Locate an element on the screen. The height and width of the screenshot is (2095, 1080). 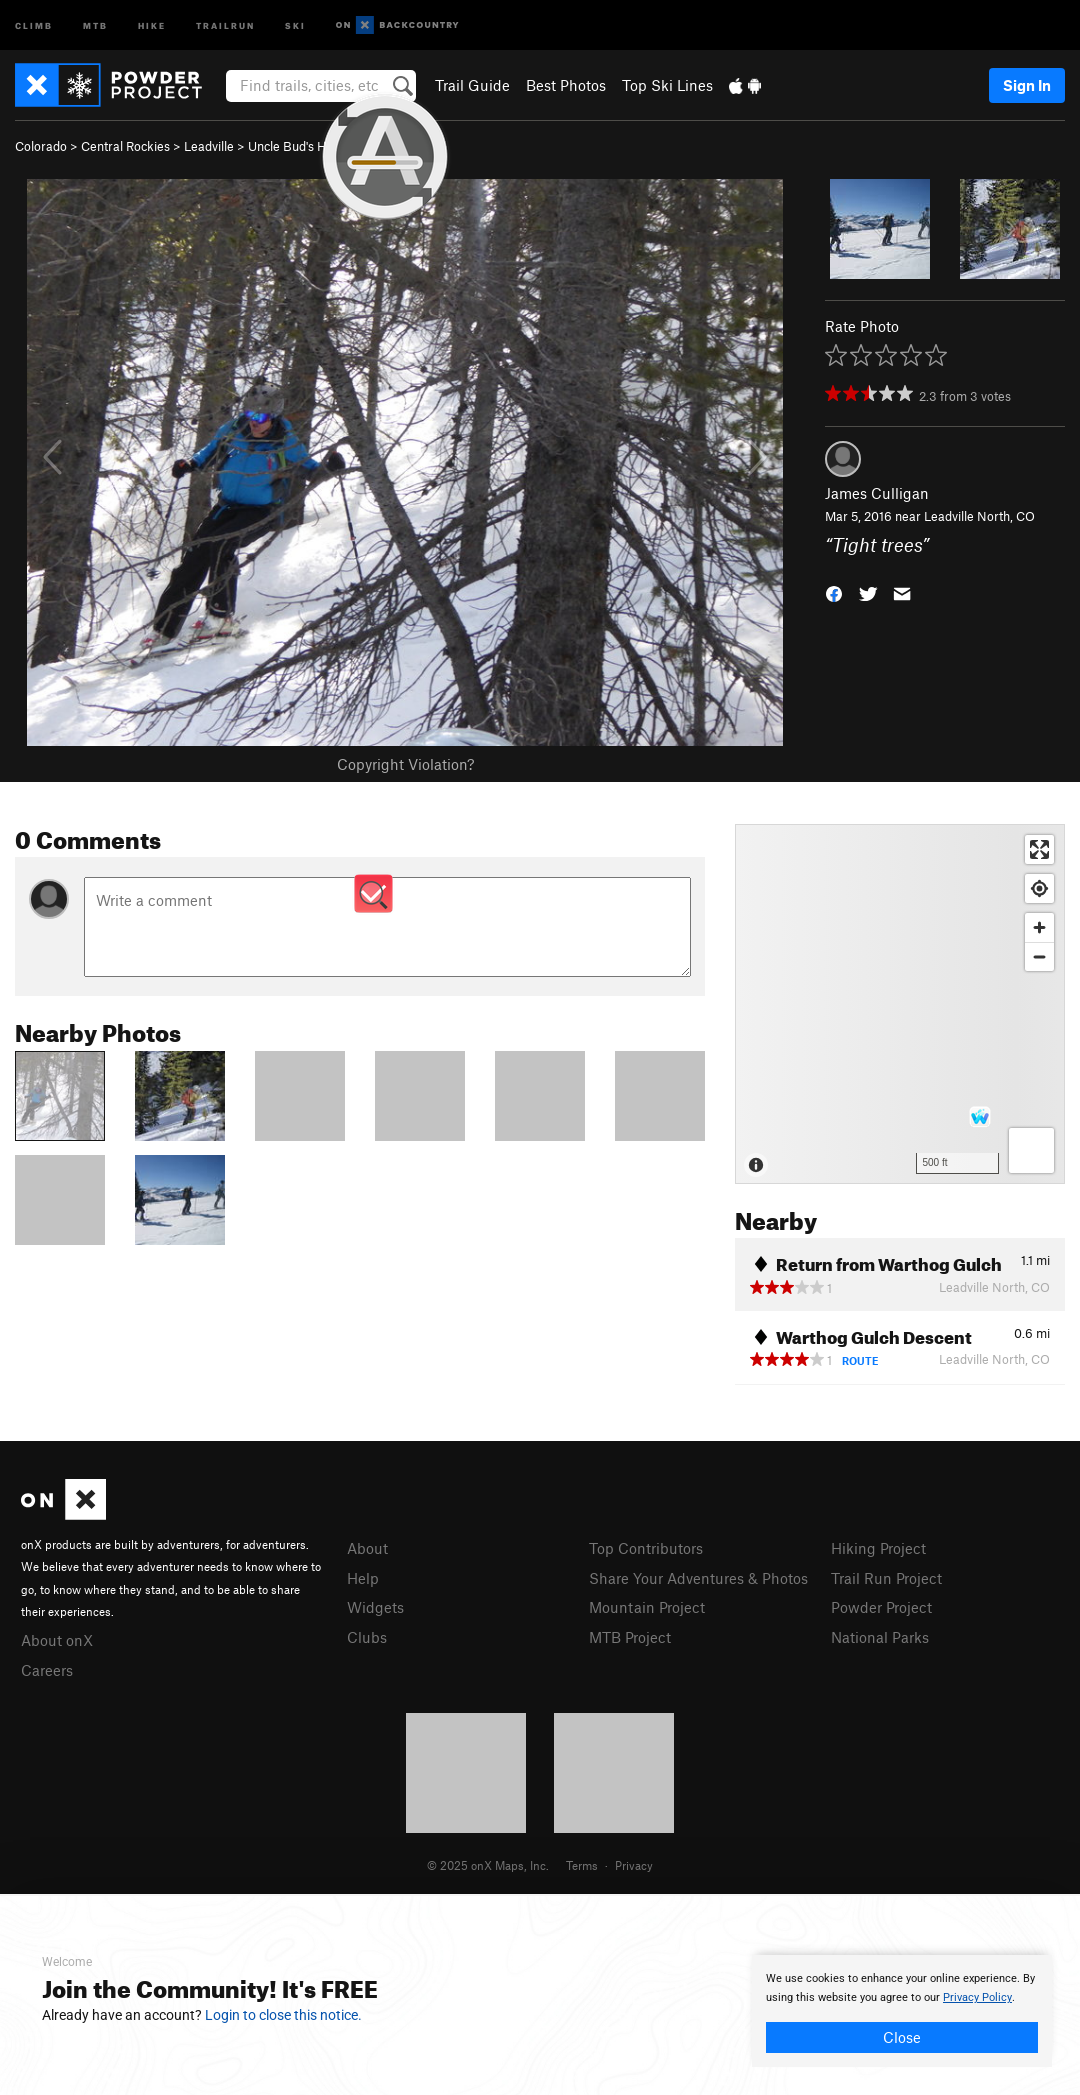
open waterfox browser is located at coordinates (980, 1117).